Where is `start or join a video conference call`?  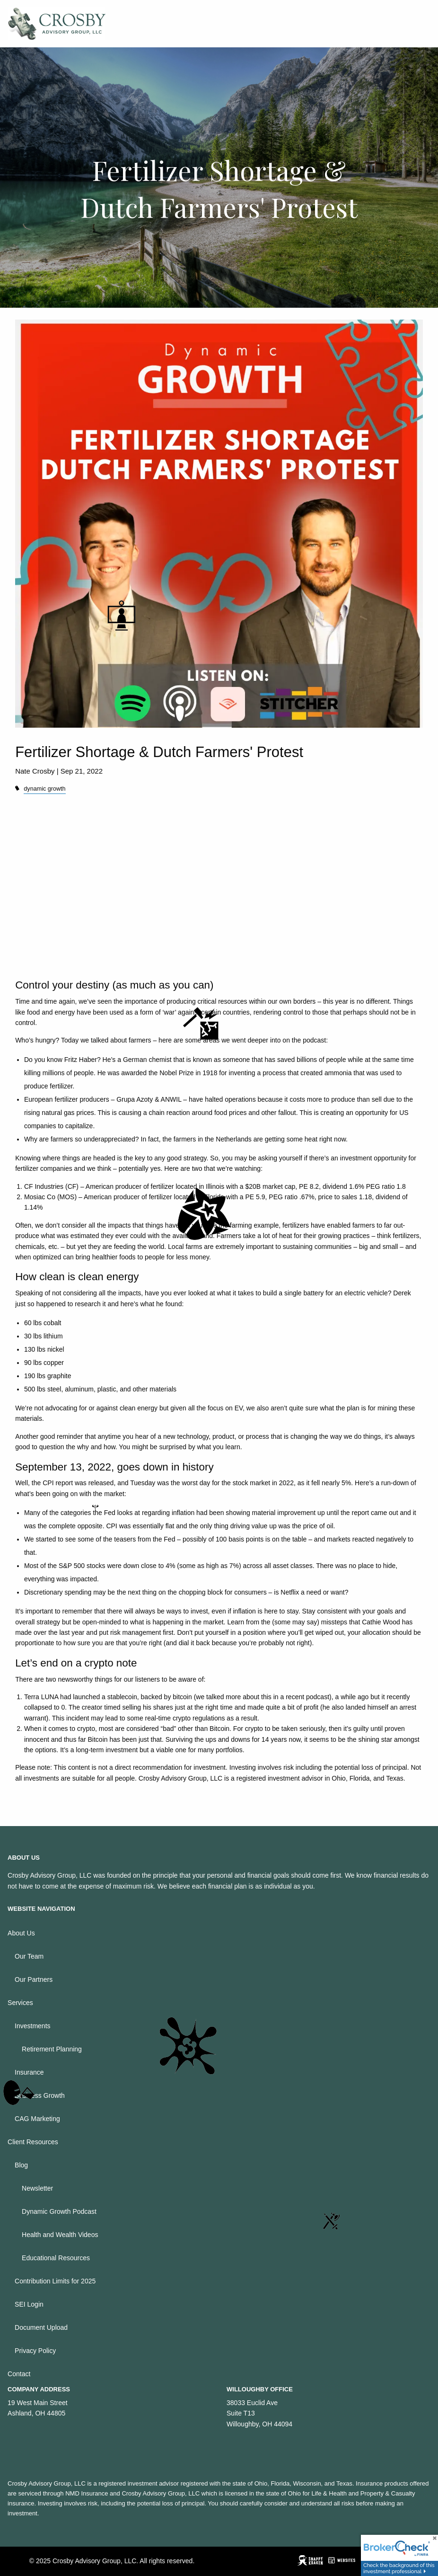
start or join a video conference call is located at coordinates (122, 615).